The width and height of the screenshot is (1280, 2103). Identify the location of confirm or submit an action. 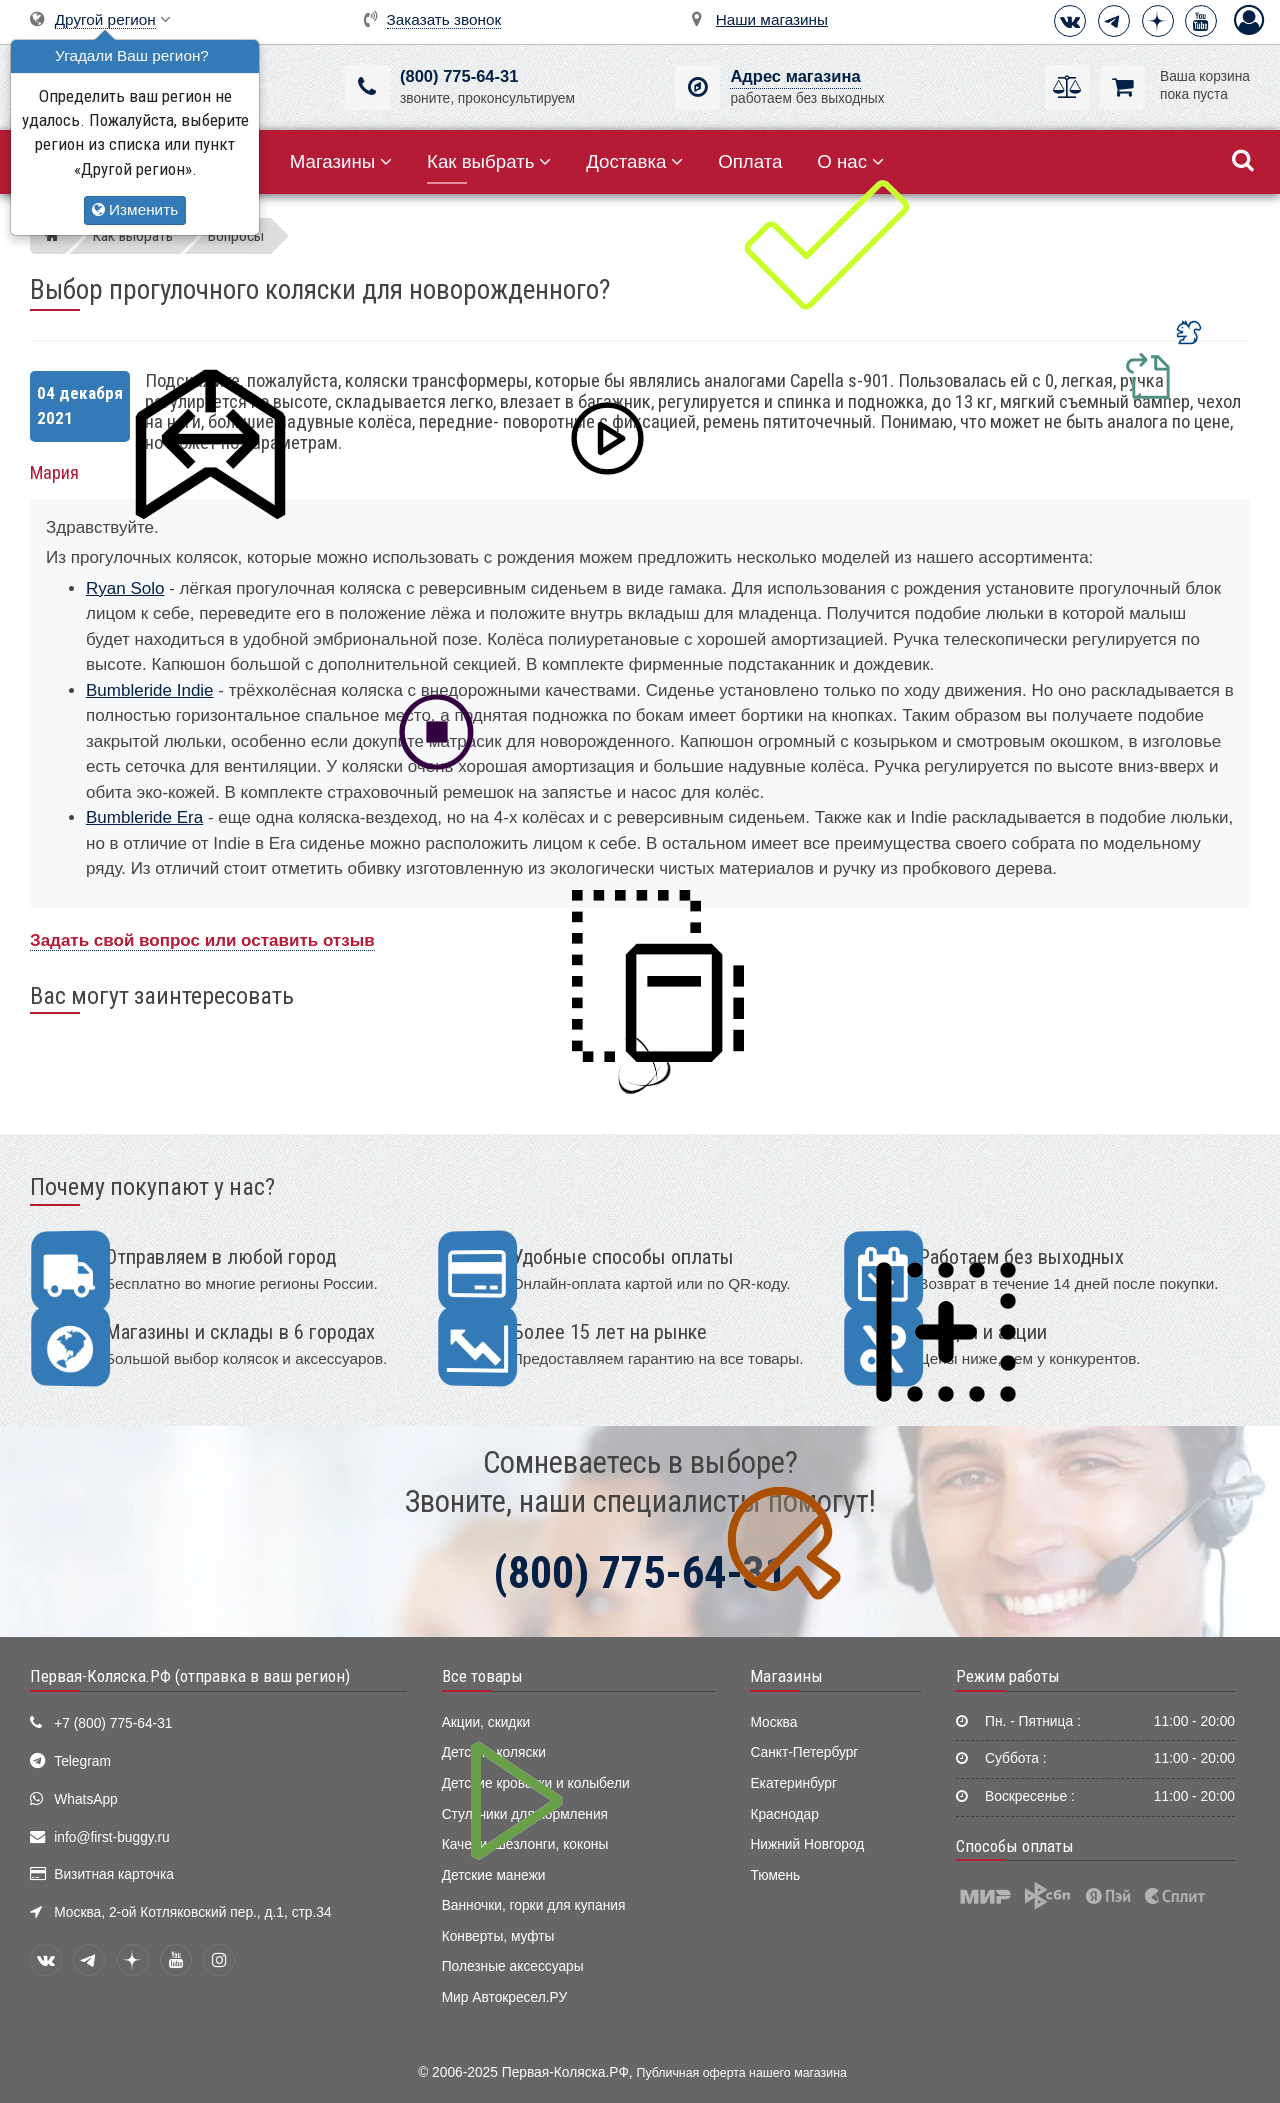
(824, 242).